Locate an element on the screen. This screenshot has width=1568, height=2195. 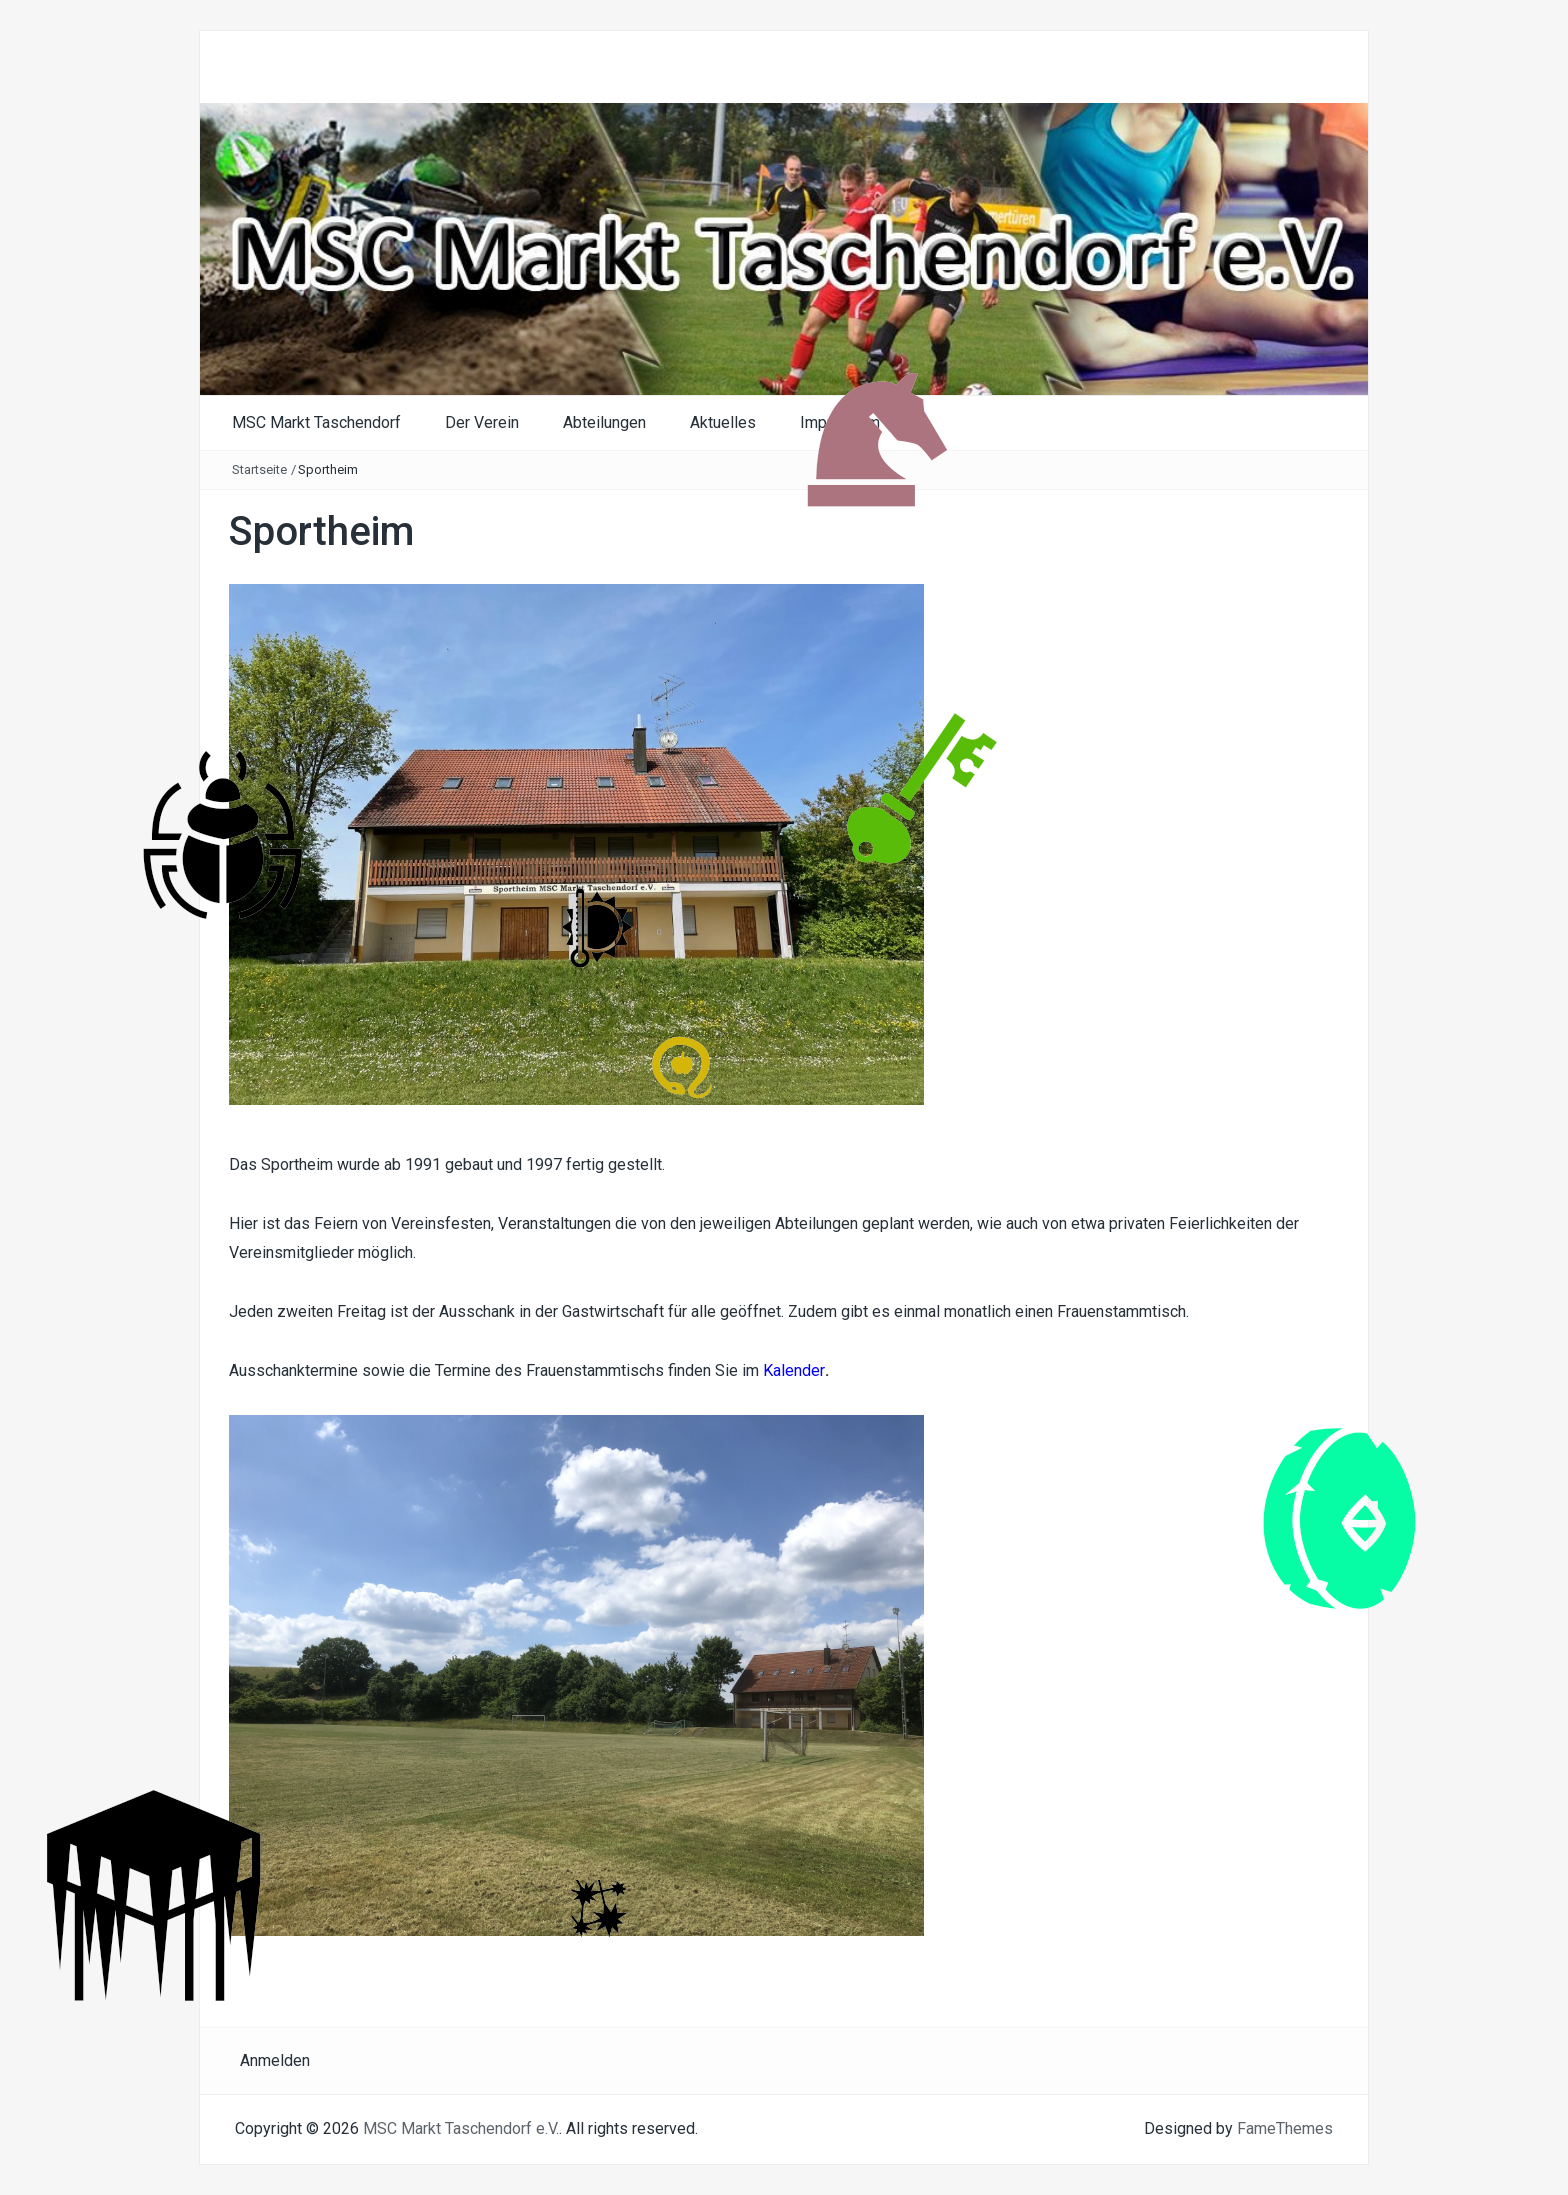
view current temperature or weather conditions is located at coordinates (597, 927).